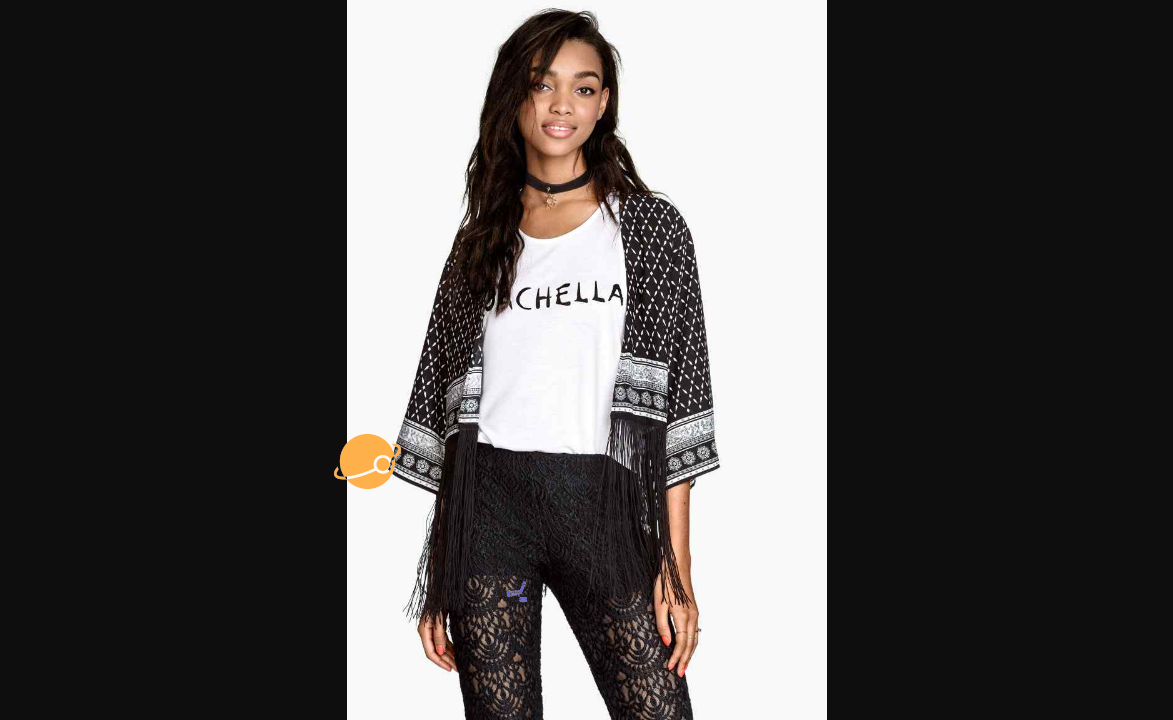  I want to click on view orbital mechanics or space simulation settings, so click(367, 461).